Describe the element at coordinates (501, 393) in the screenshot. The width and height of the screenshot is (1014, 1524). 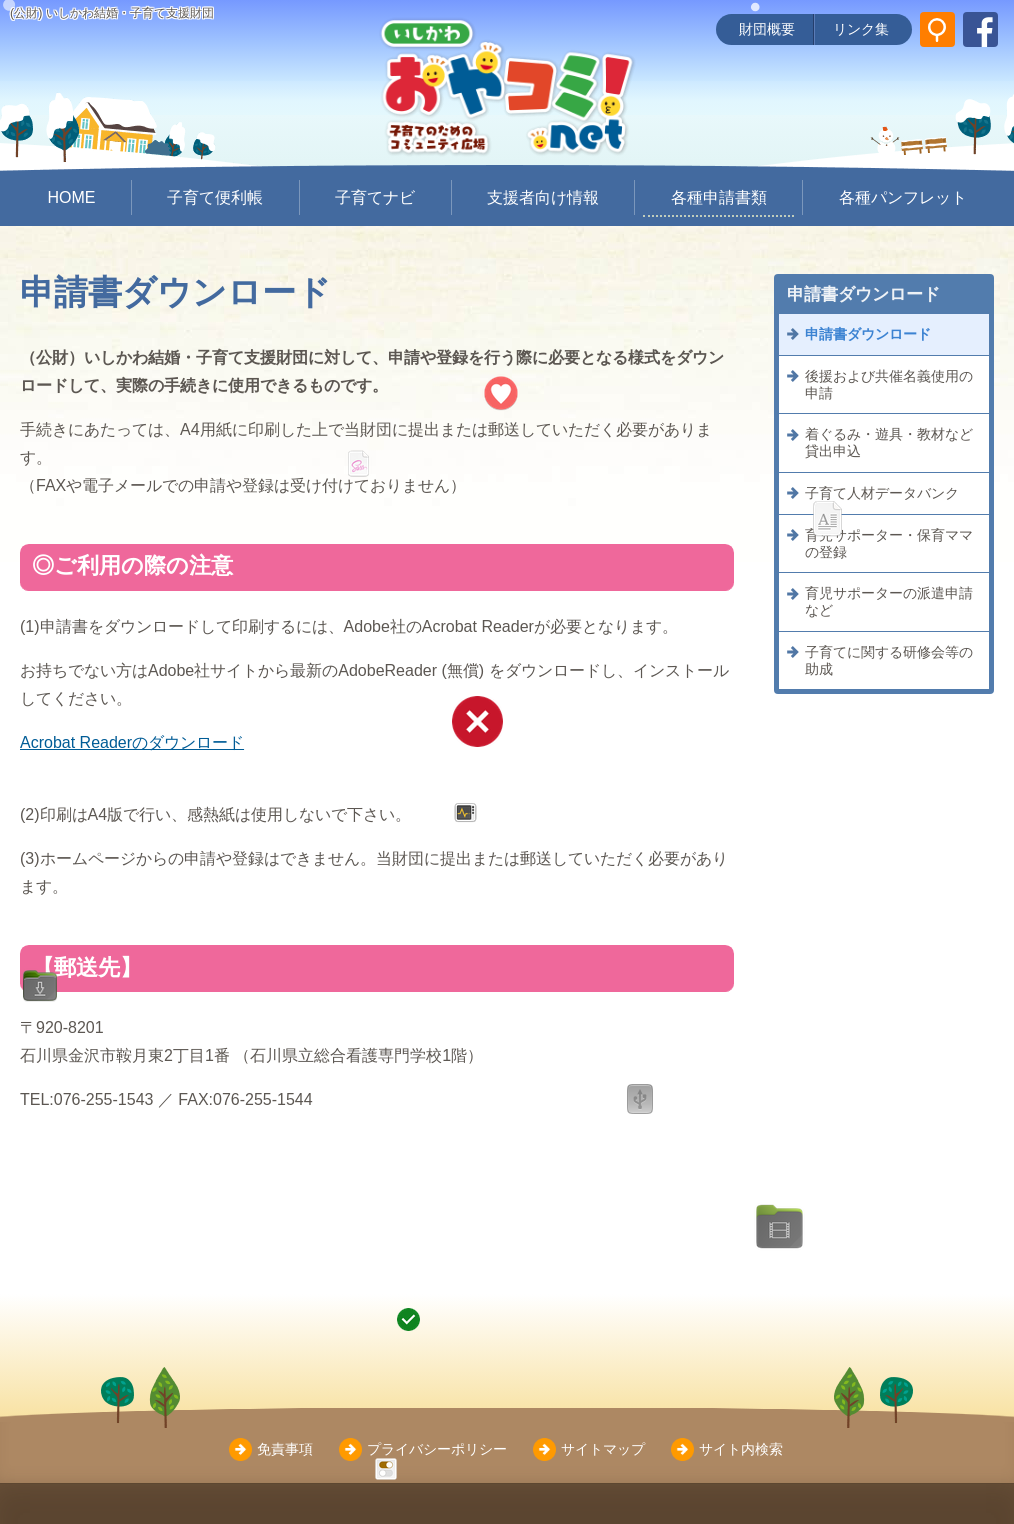
I see `mark item as favorite` at that location.